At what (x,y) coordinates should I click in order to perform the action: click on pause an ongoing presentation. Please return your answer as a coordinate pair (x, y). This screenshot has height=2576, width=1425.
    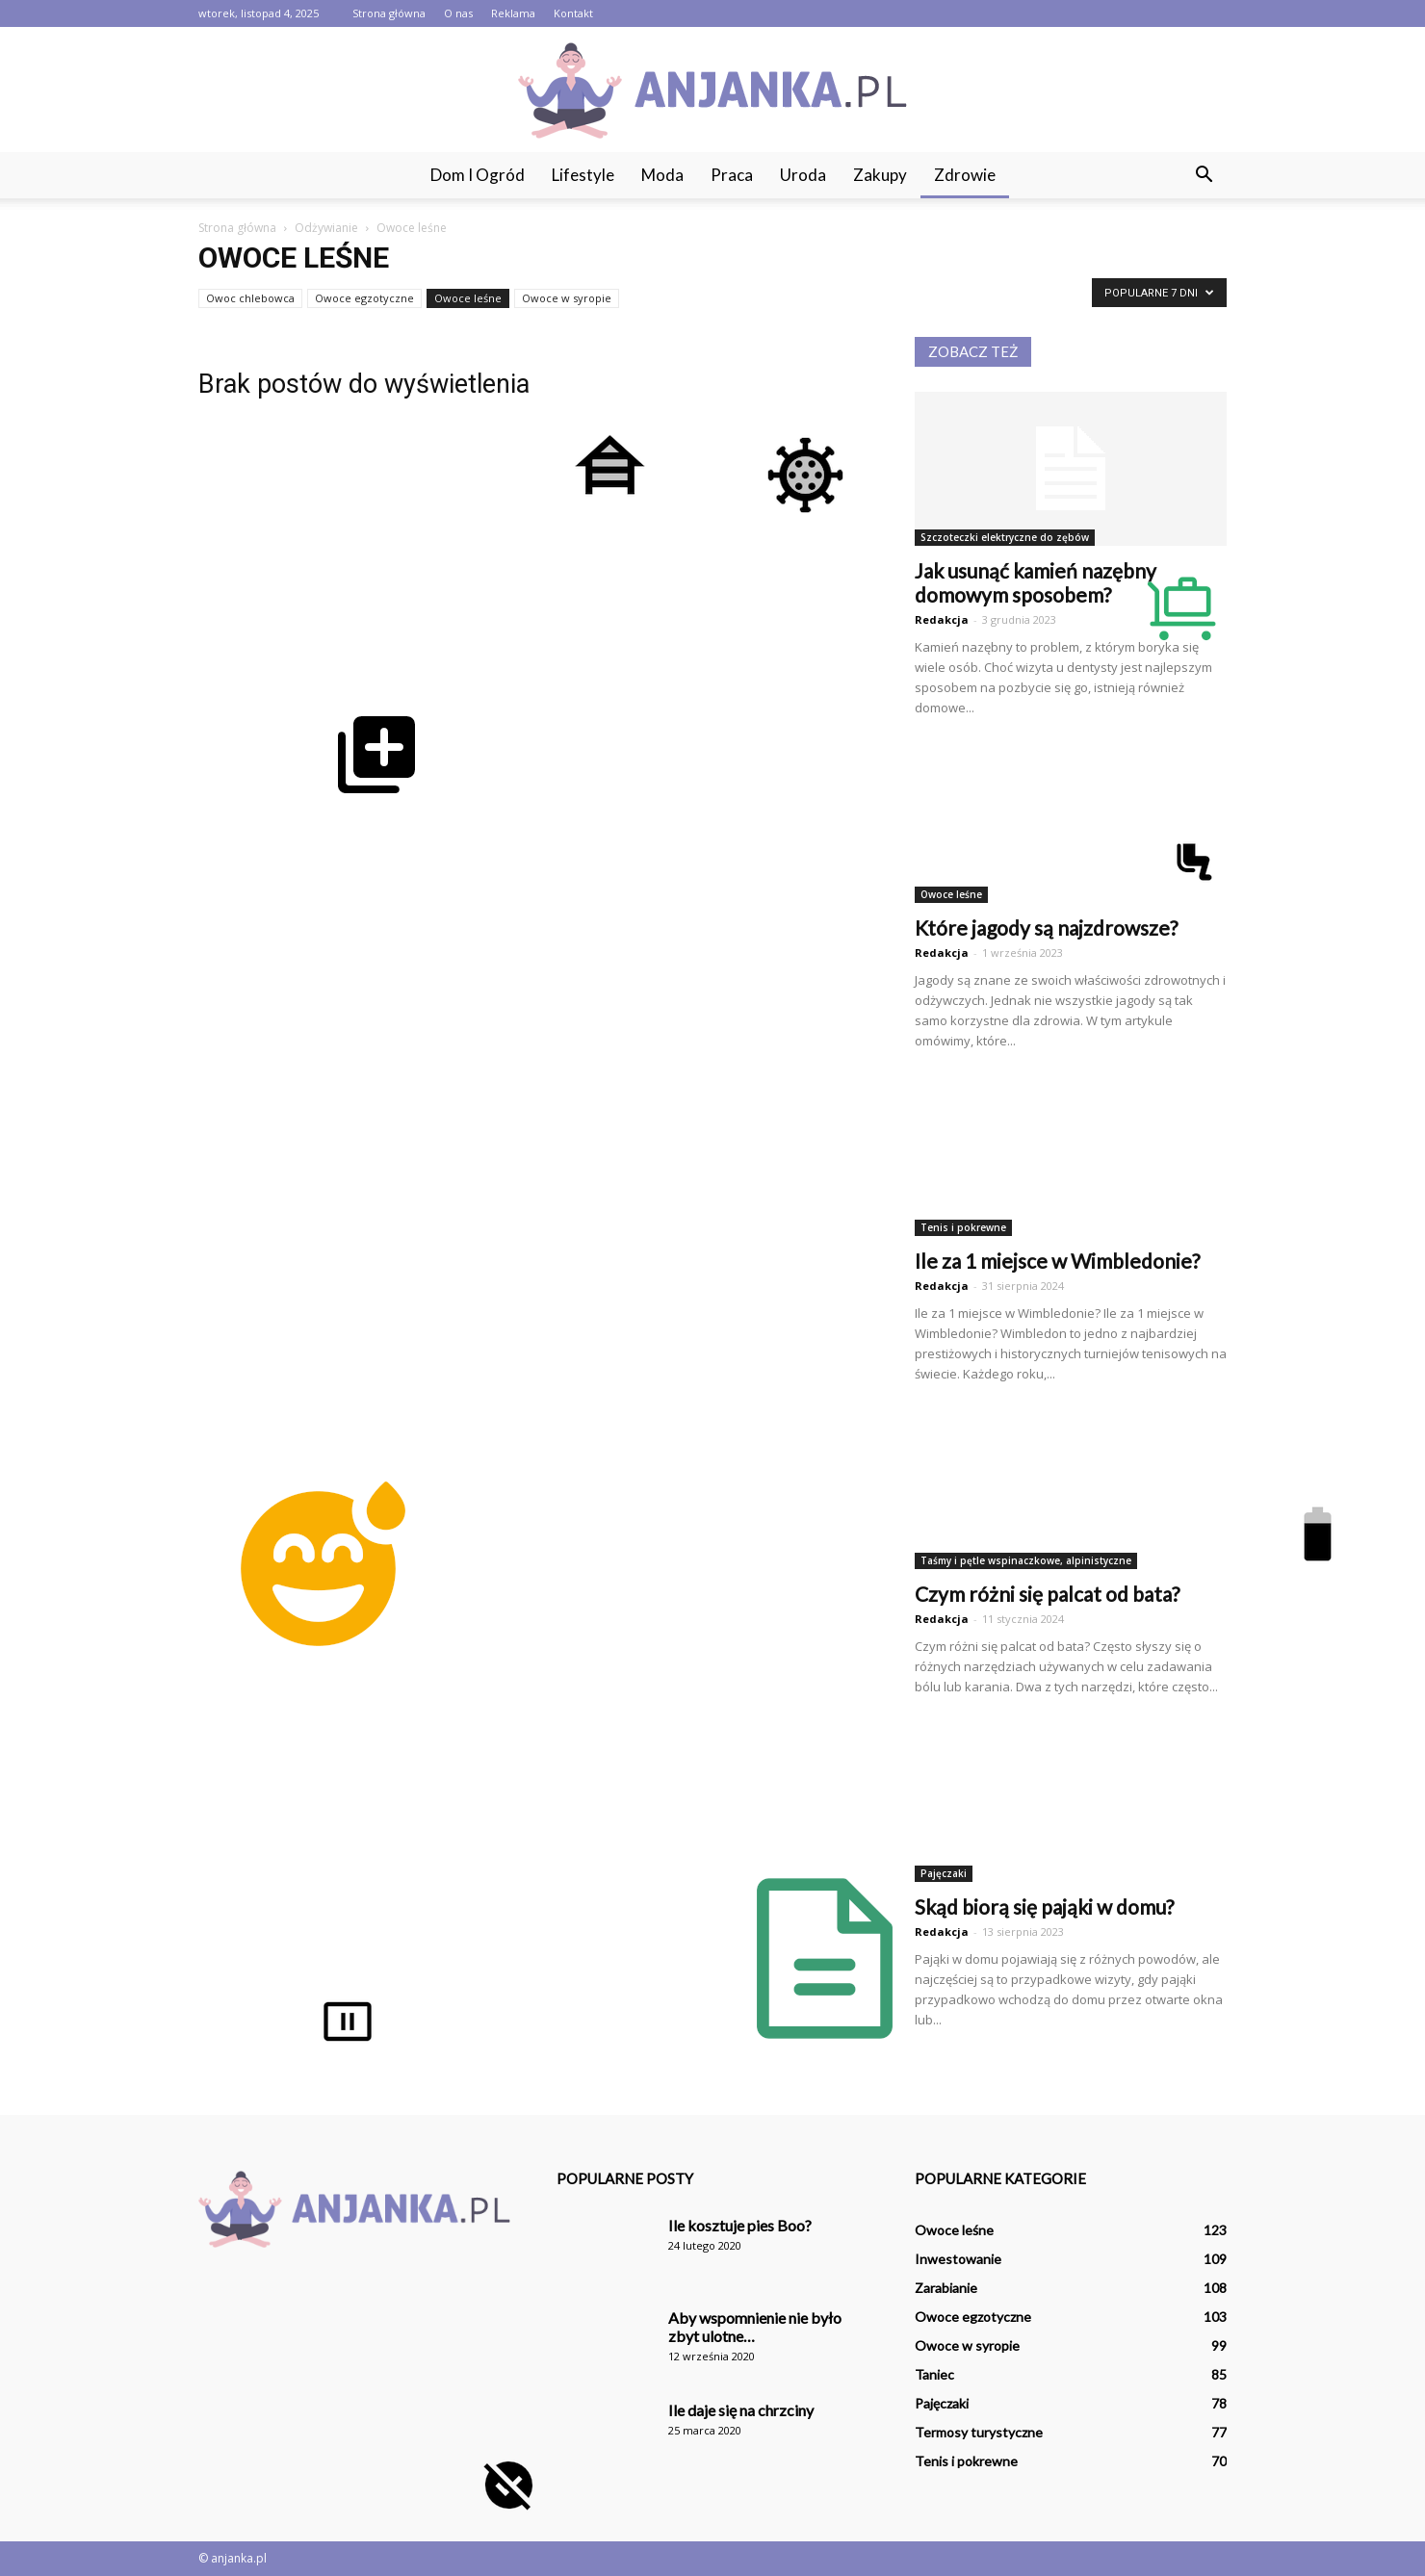
    Looking at the image, I should click on (348, 2022).